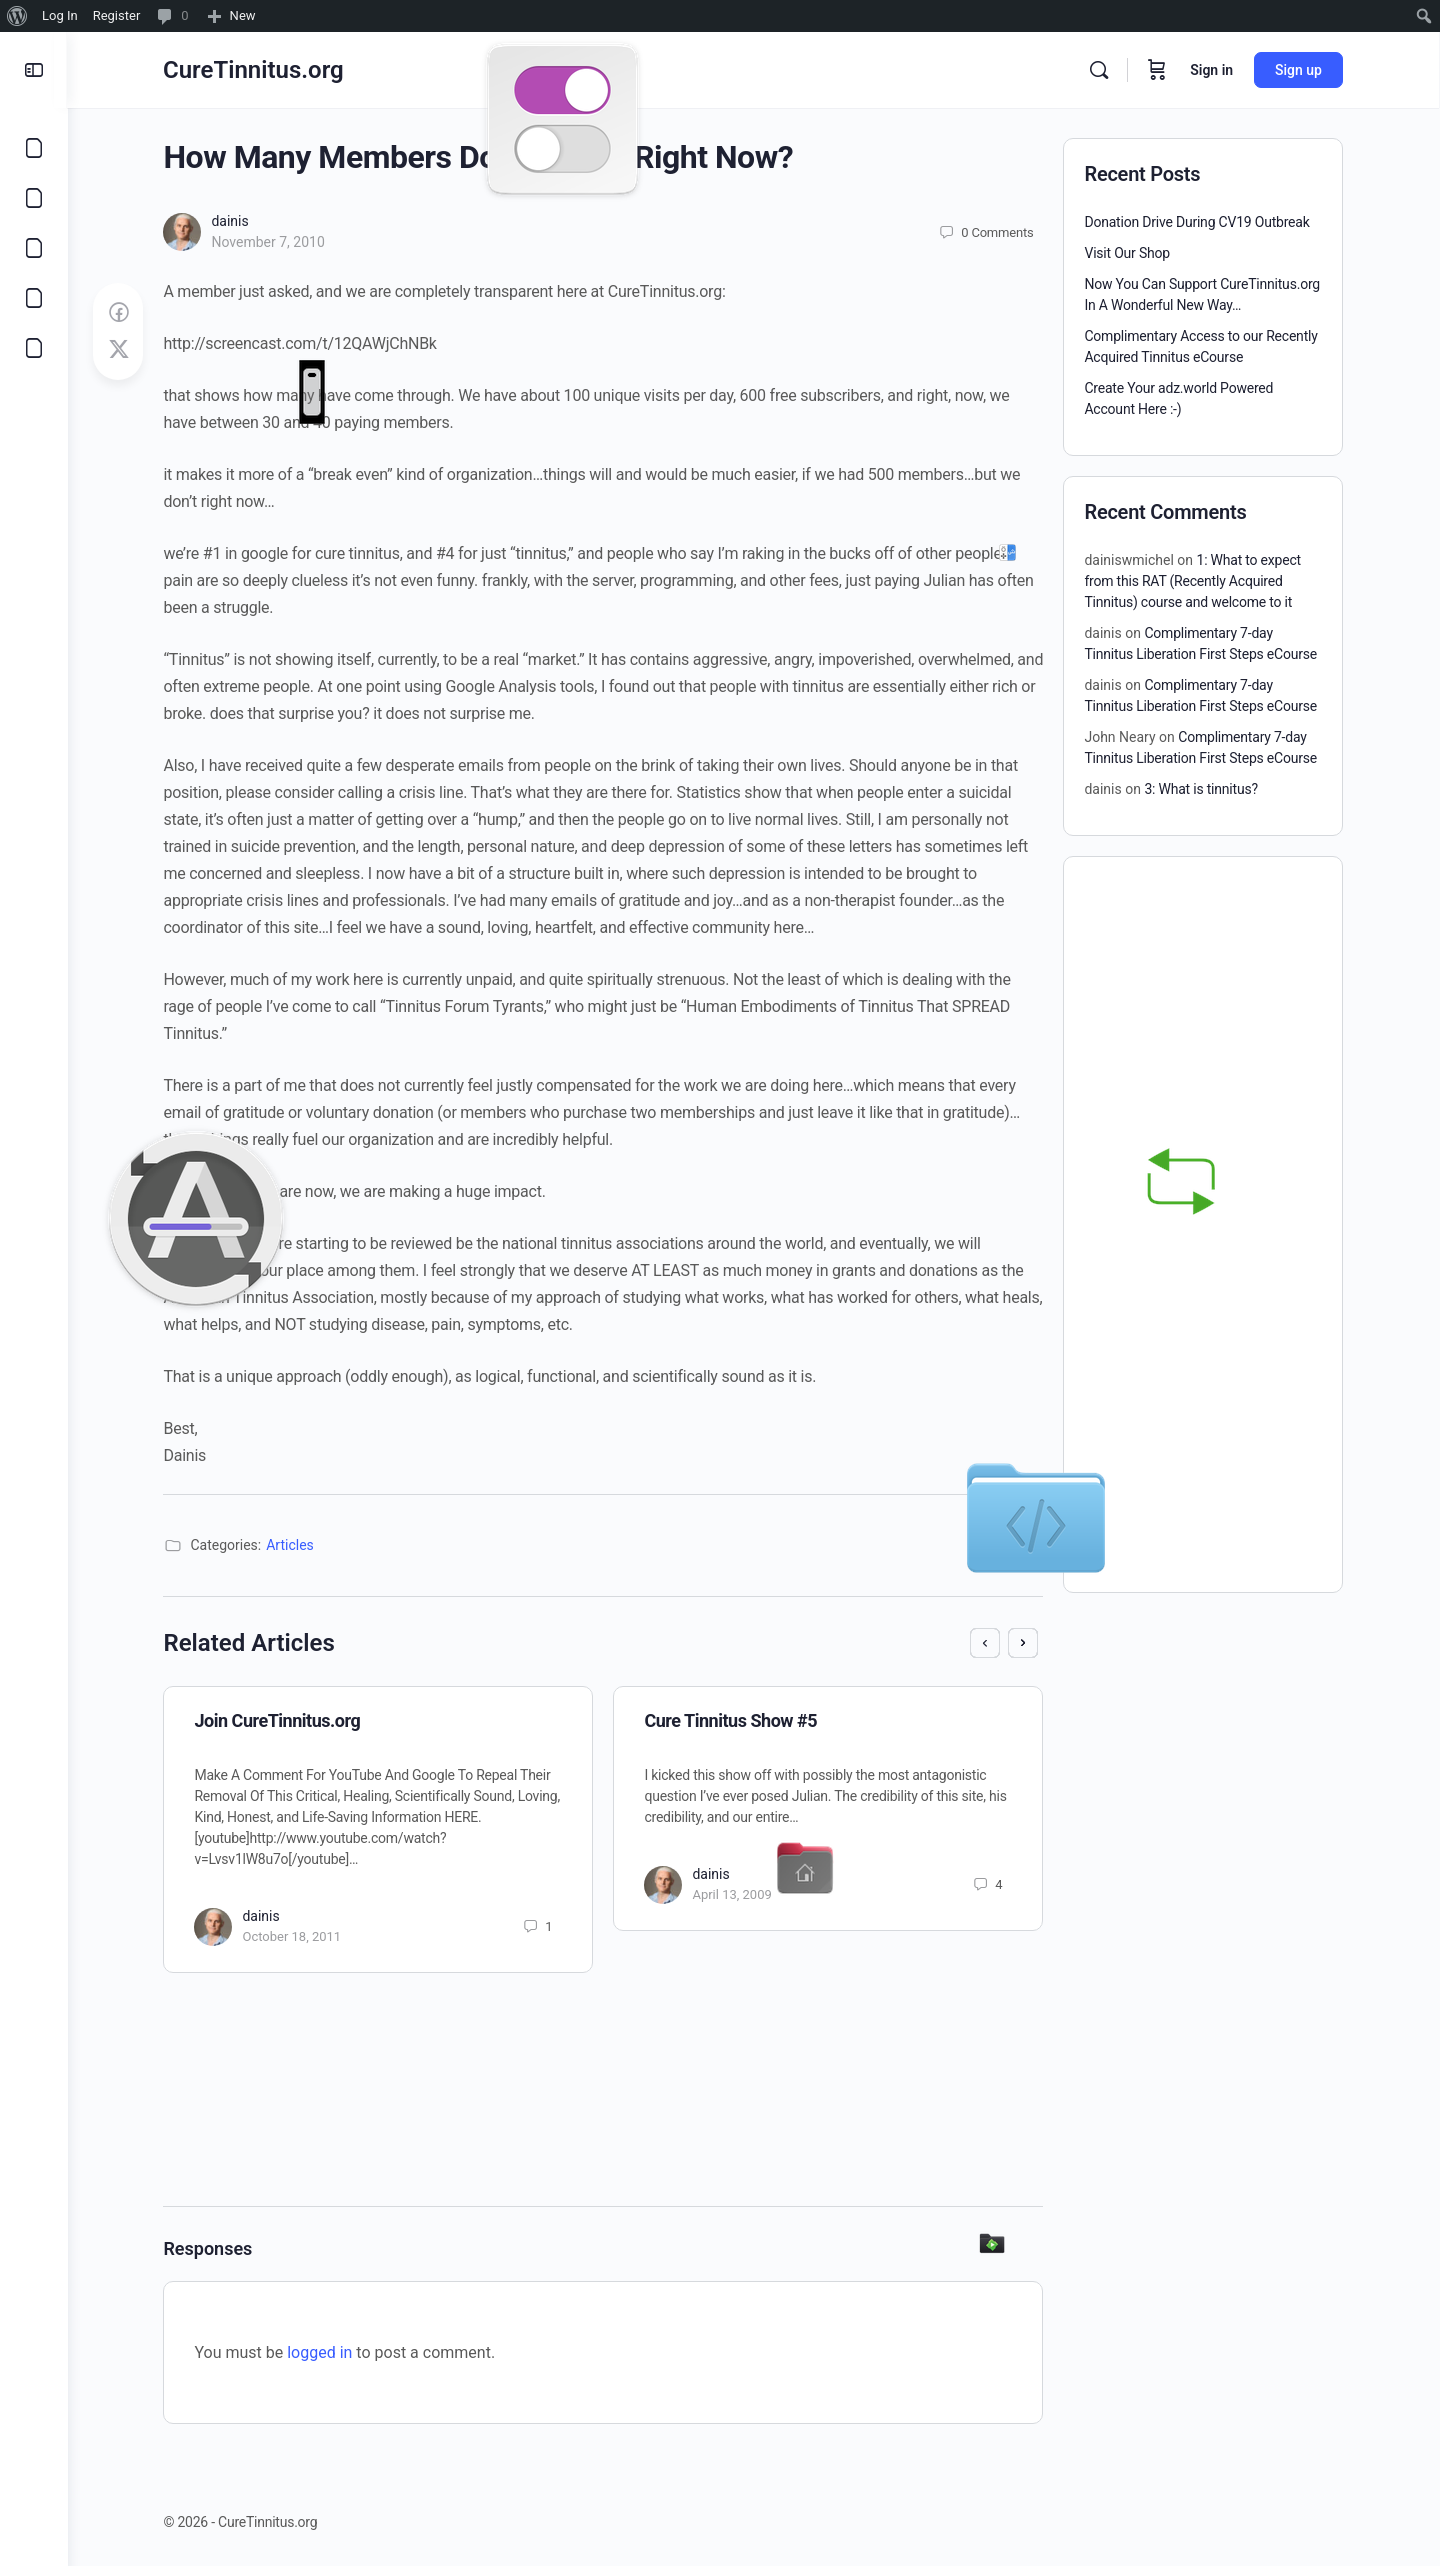 This screenshot has width=1440, height=2566. Describe the element at coordinates (312, 392) in the screenshot. I see `view connected iPod Shuffle in sidebar` at that location.